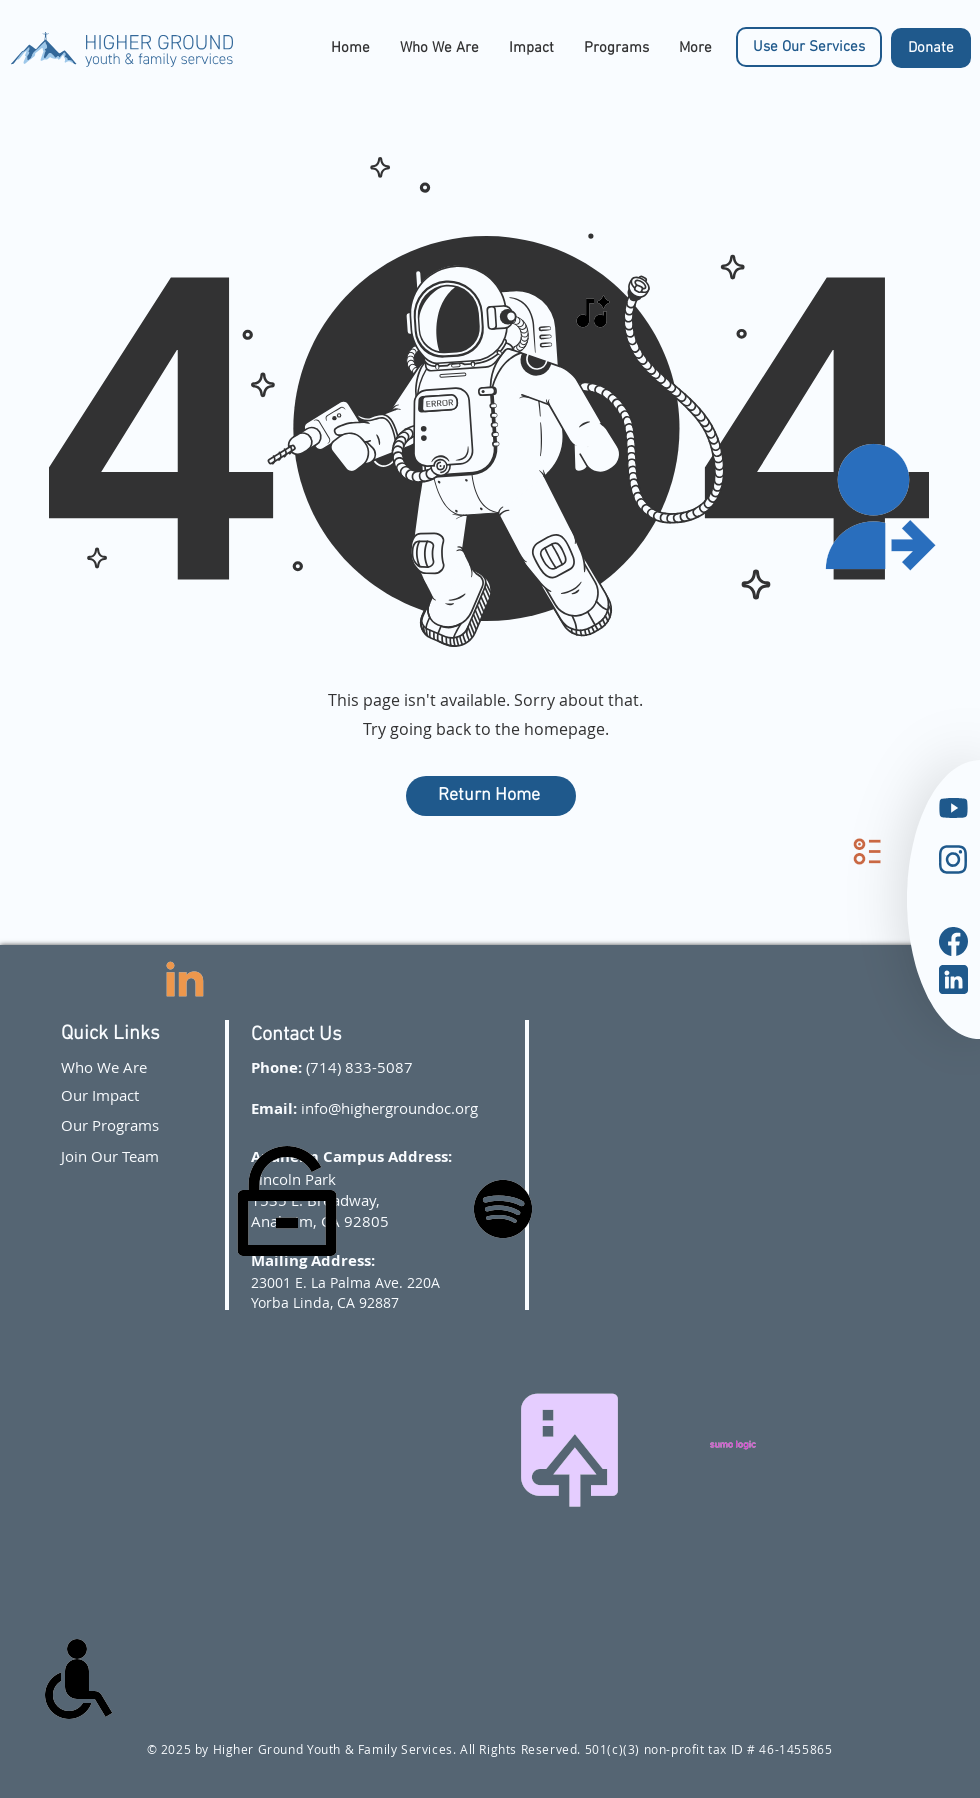 The image size is (980, 1798). I want to click on sumo logic company logo, so click(733, 1445).